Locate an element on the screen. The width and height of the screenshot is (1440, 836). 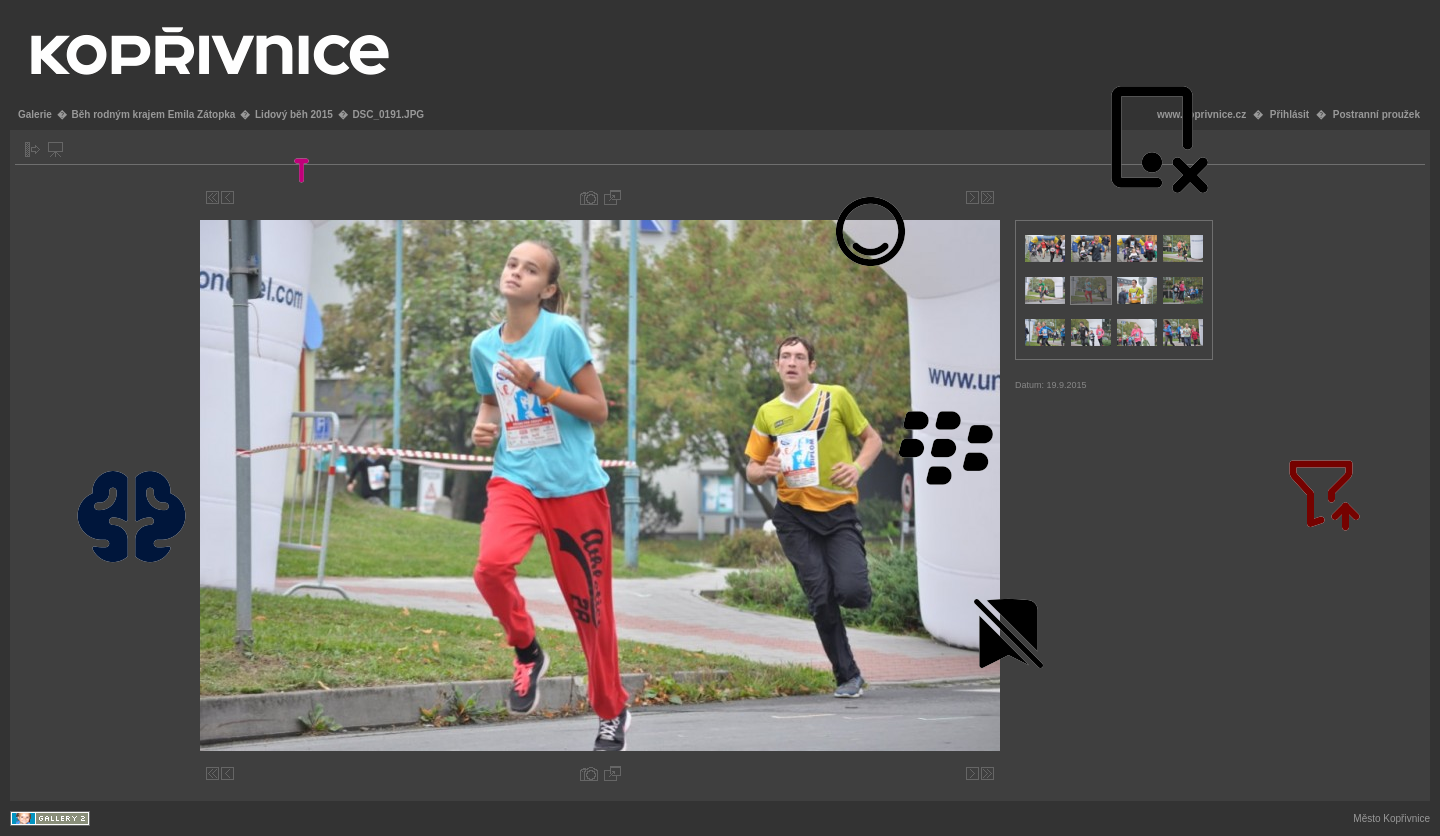
disconnect or remove tablet device is located at coordinates (1152, 137).